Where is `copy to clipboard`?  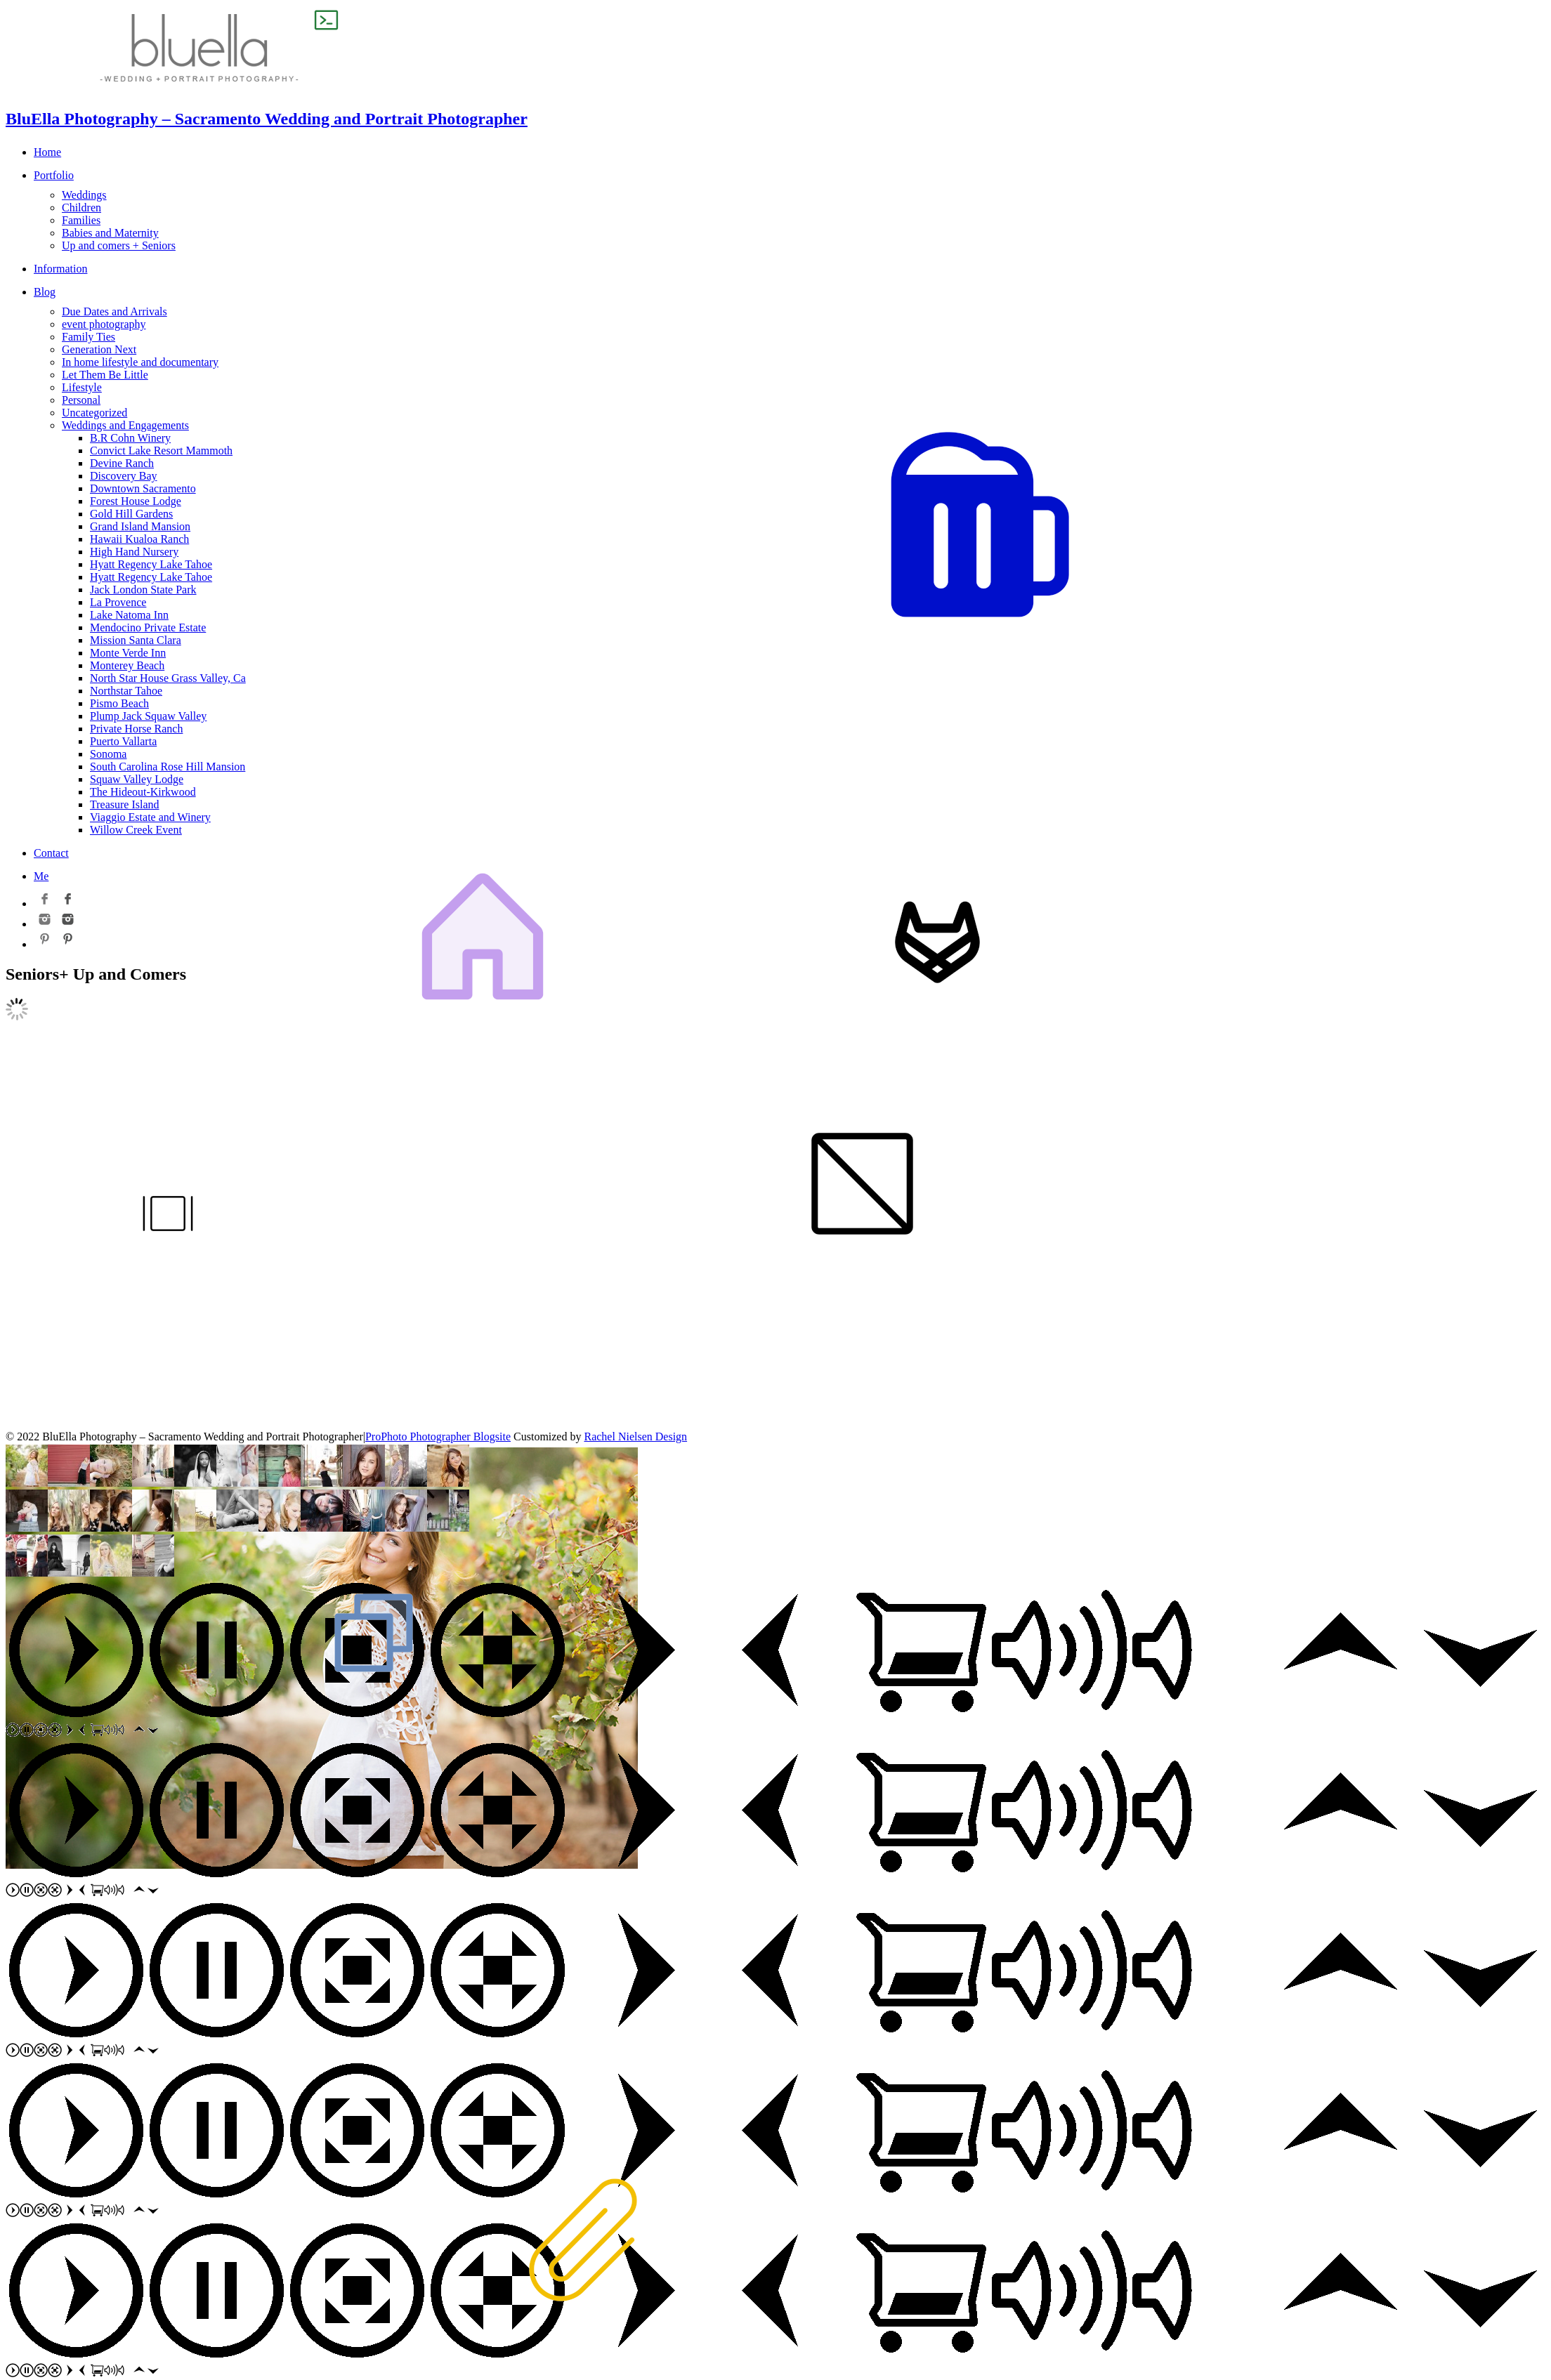
copy to clipboard is located at coordinates (374, 1633).